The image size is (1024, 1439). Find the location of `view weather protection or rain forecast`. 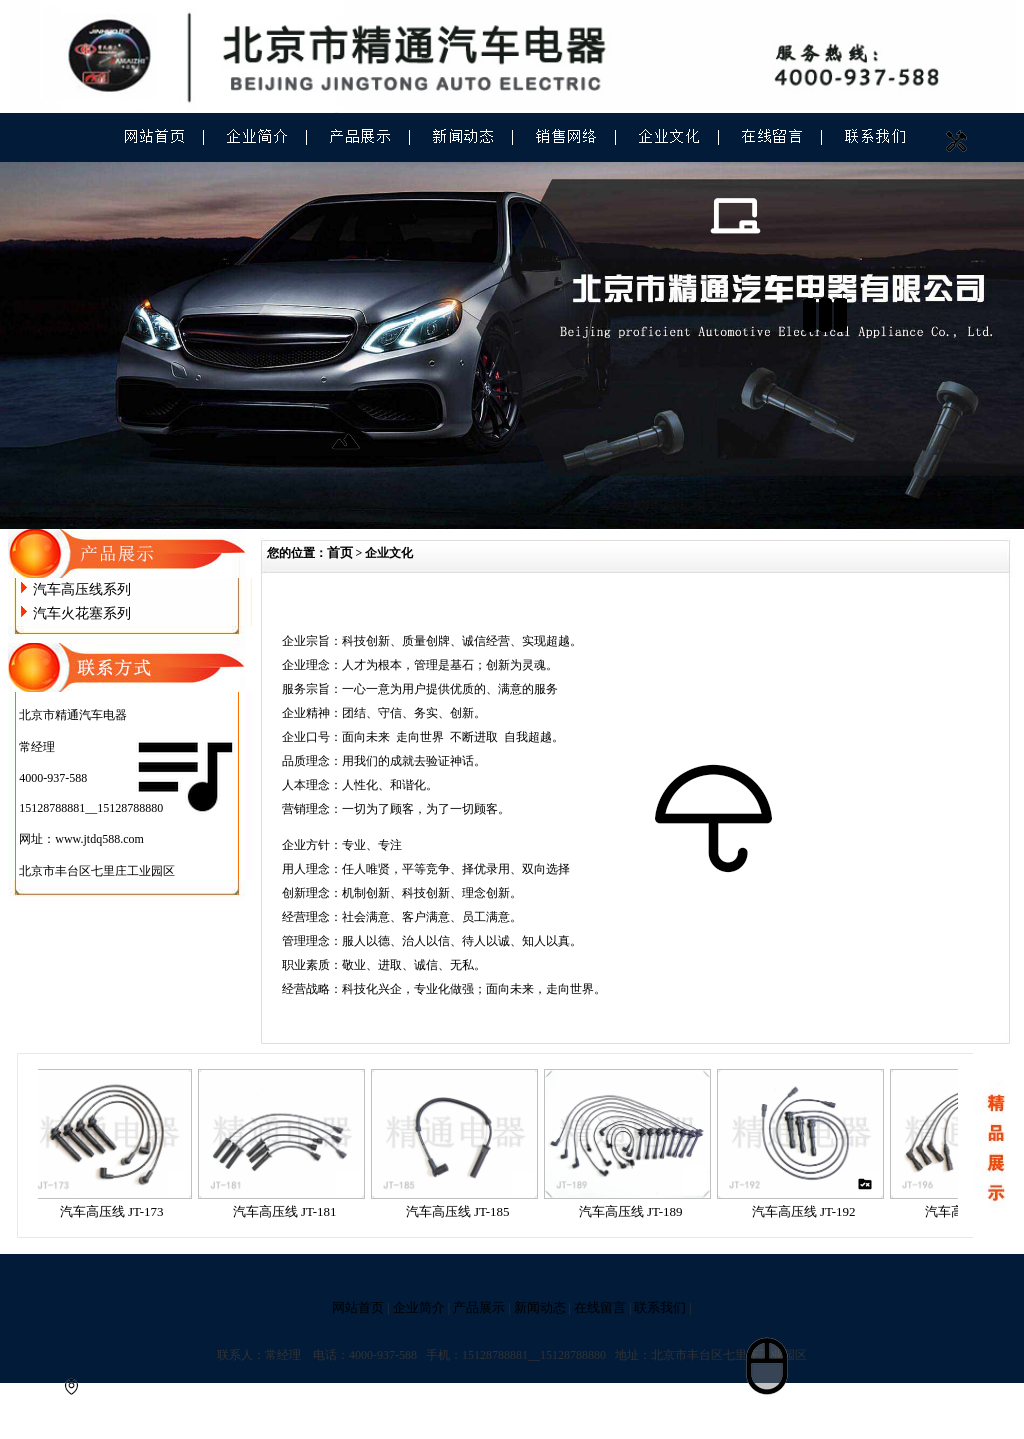

view weather protection or rain forecast is located at coordinates (713, 818).